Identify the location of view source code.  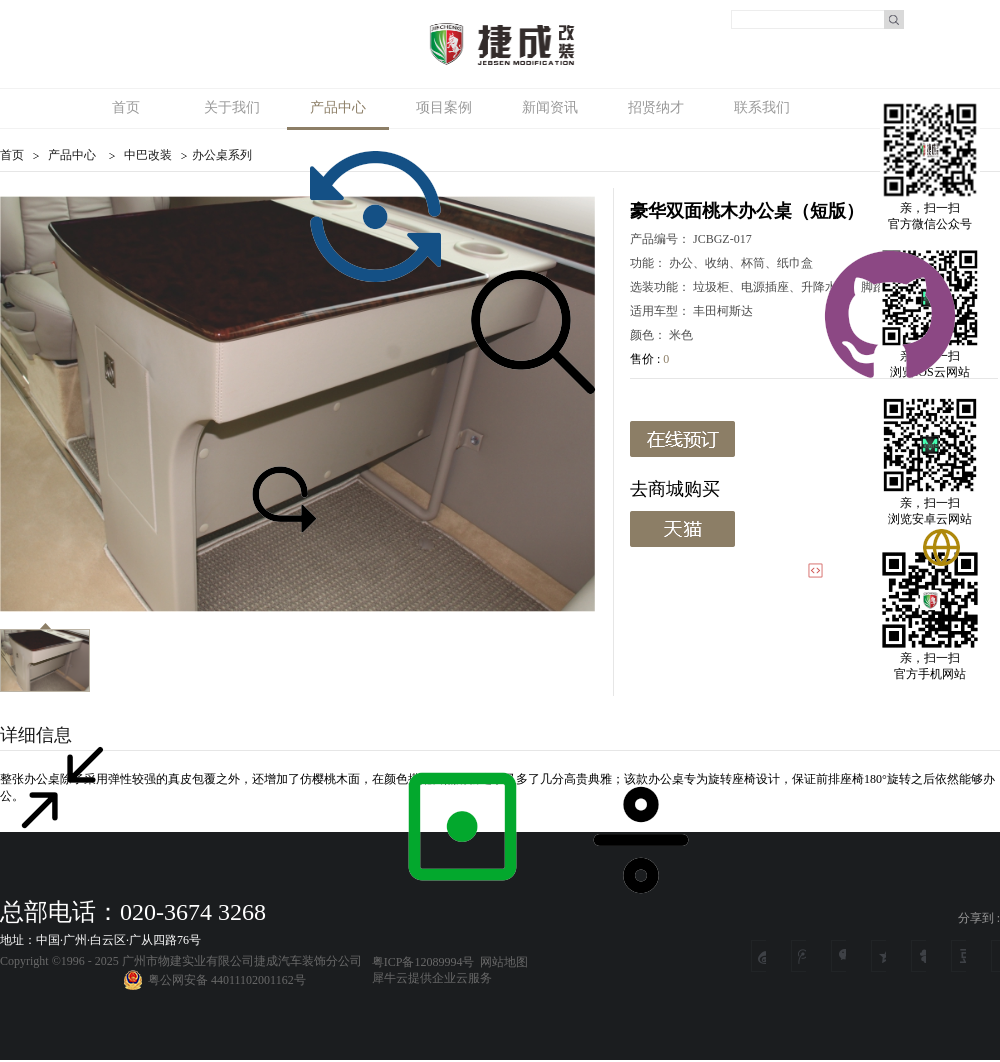
(815, 570).